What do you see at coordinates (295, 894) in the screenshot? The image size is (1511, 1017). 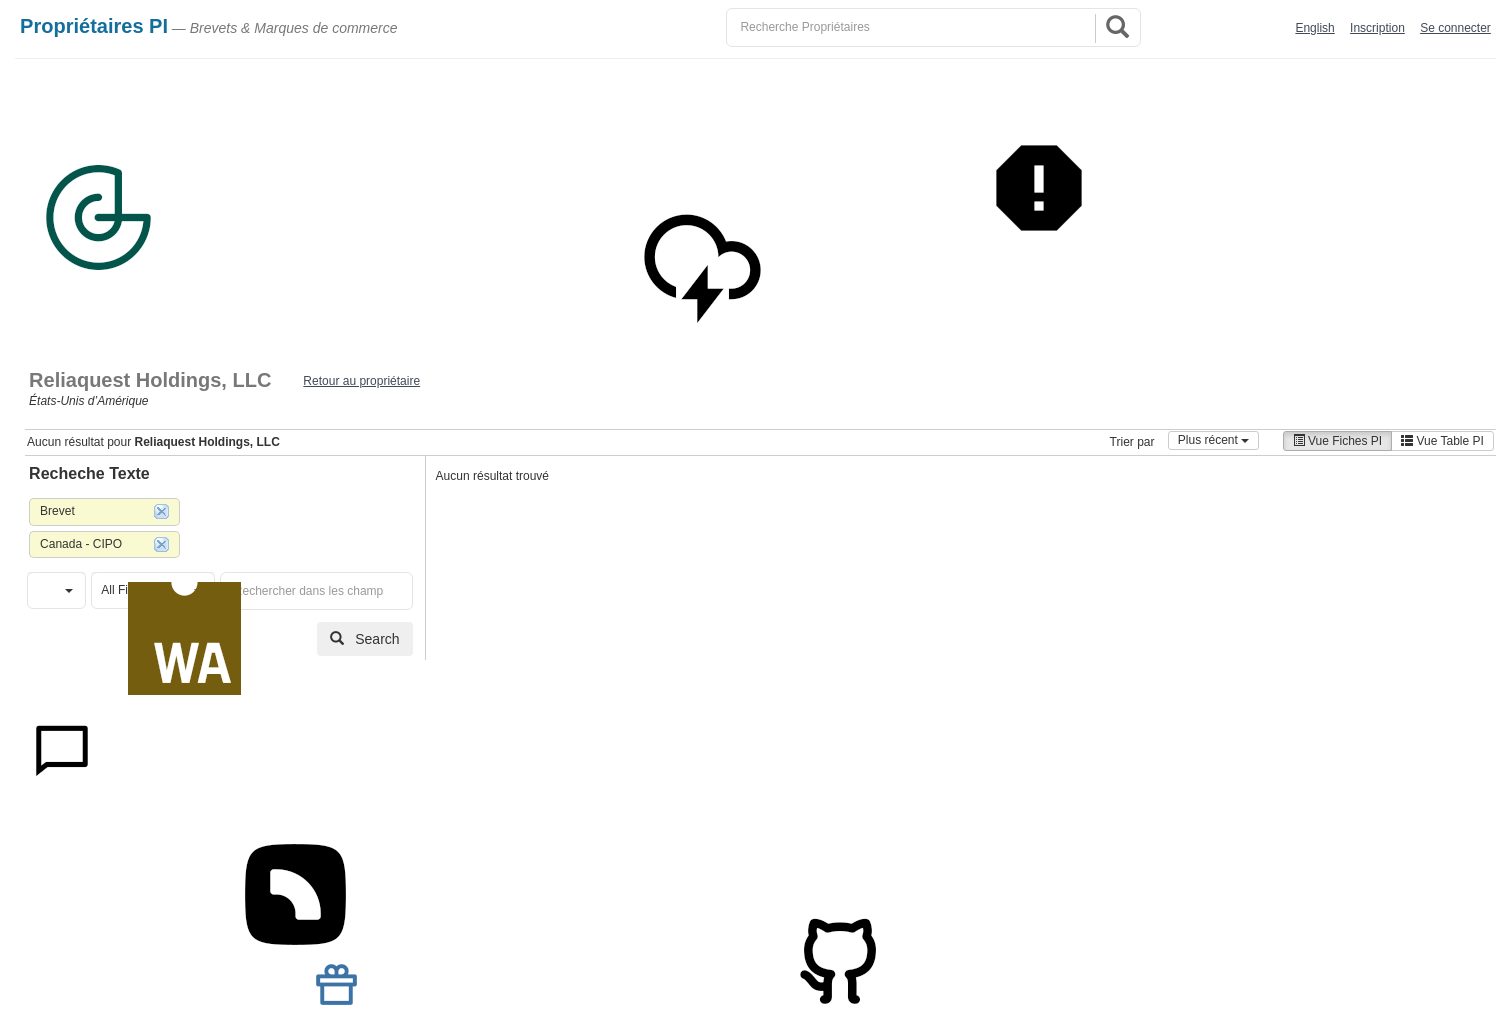 I see `open Spectrum community app` at bounding box center [295, 894].